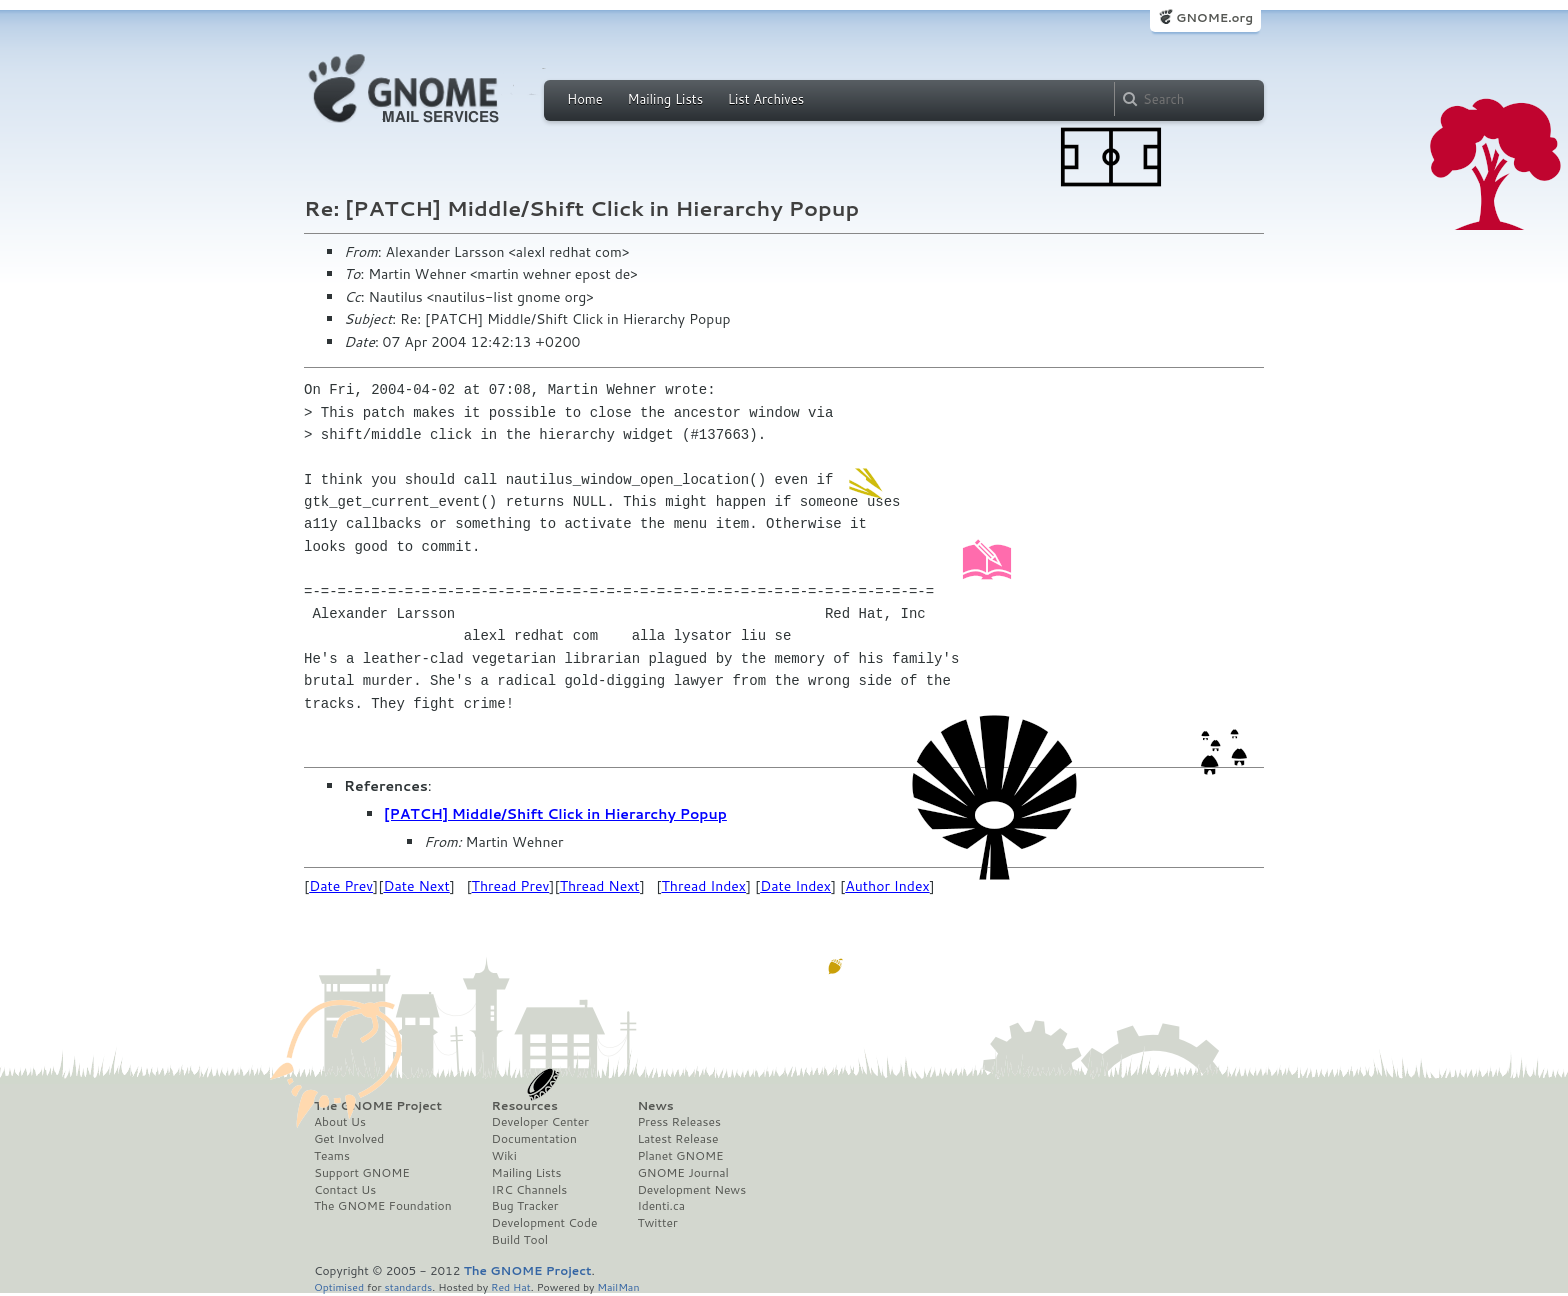 The image size is (1568, 1296). What do you see at coordinates (1495, 163) in the screenshot?
I see `select beech tree type in a nature or forestry game` at bounding box center [1495, 163].